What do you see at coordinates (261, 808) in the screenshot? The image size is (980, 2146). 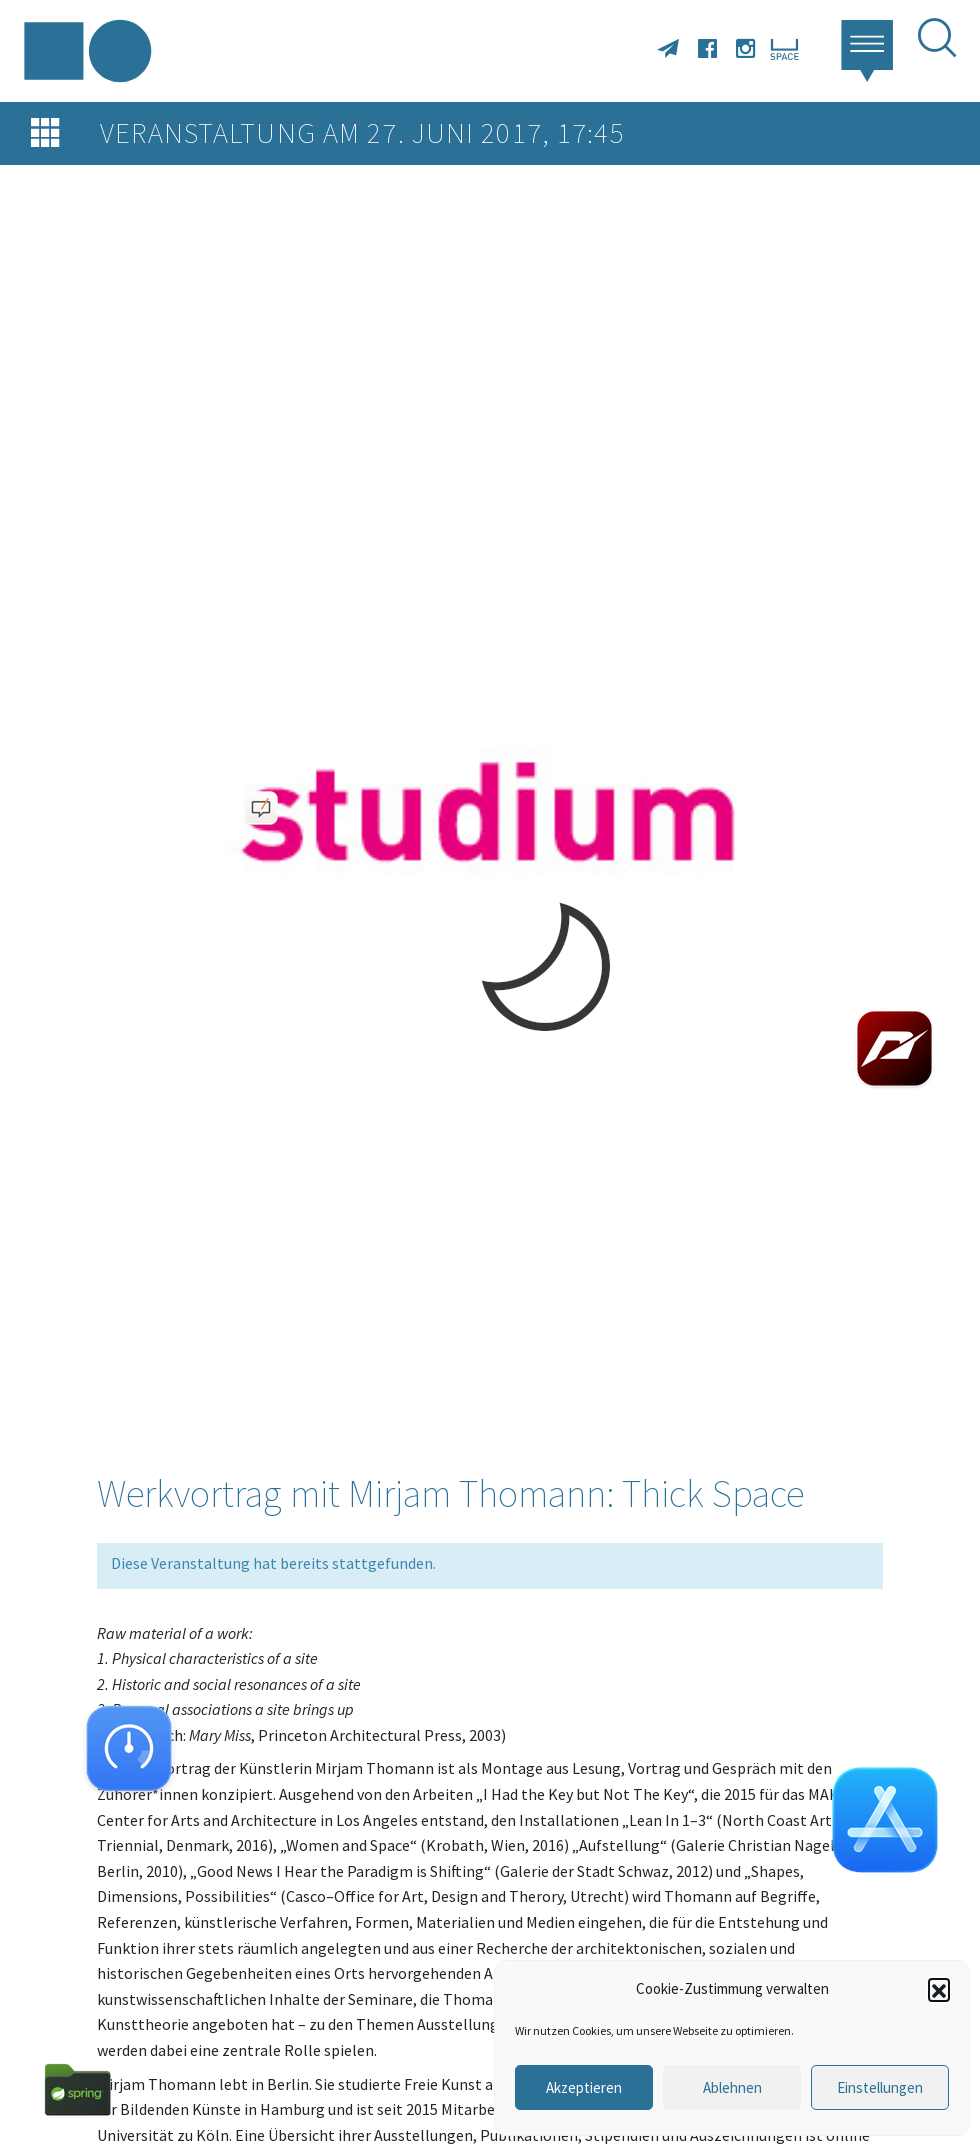 I see `open openboard app` at bounding box center [261, 808].